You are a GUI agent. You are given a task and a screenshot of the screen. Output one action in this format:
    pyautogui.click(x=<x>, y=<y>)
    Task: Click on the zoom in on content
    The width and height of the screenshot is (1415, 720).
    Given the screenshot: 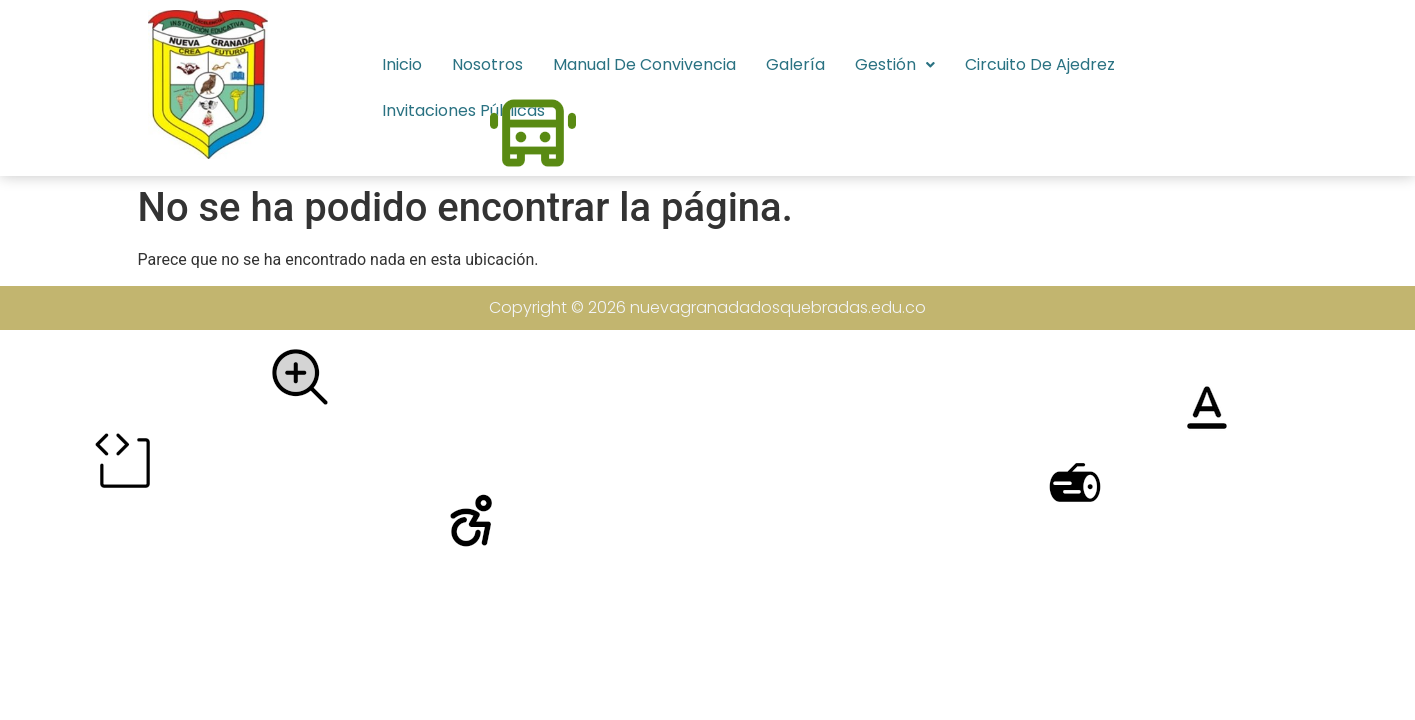 What is the action you would take?
    pyautogui.click(x=300, y=377)
    